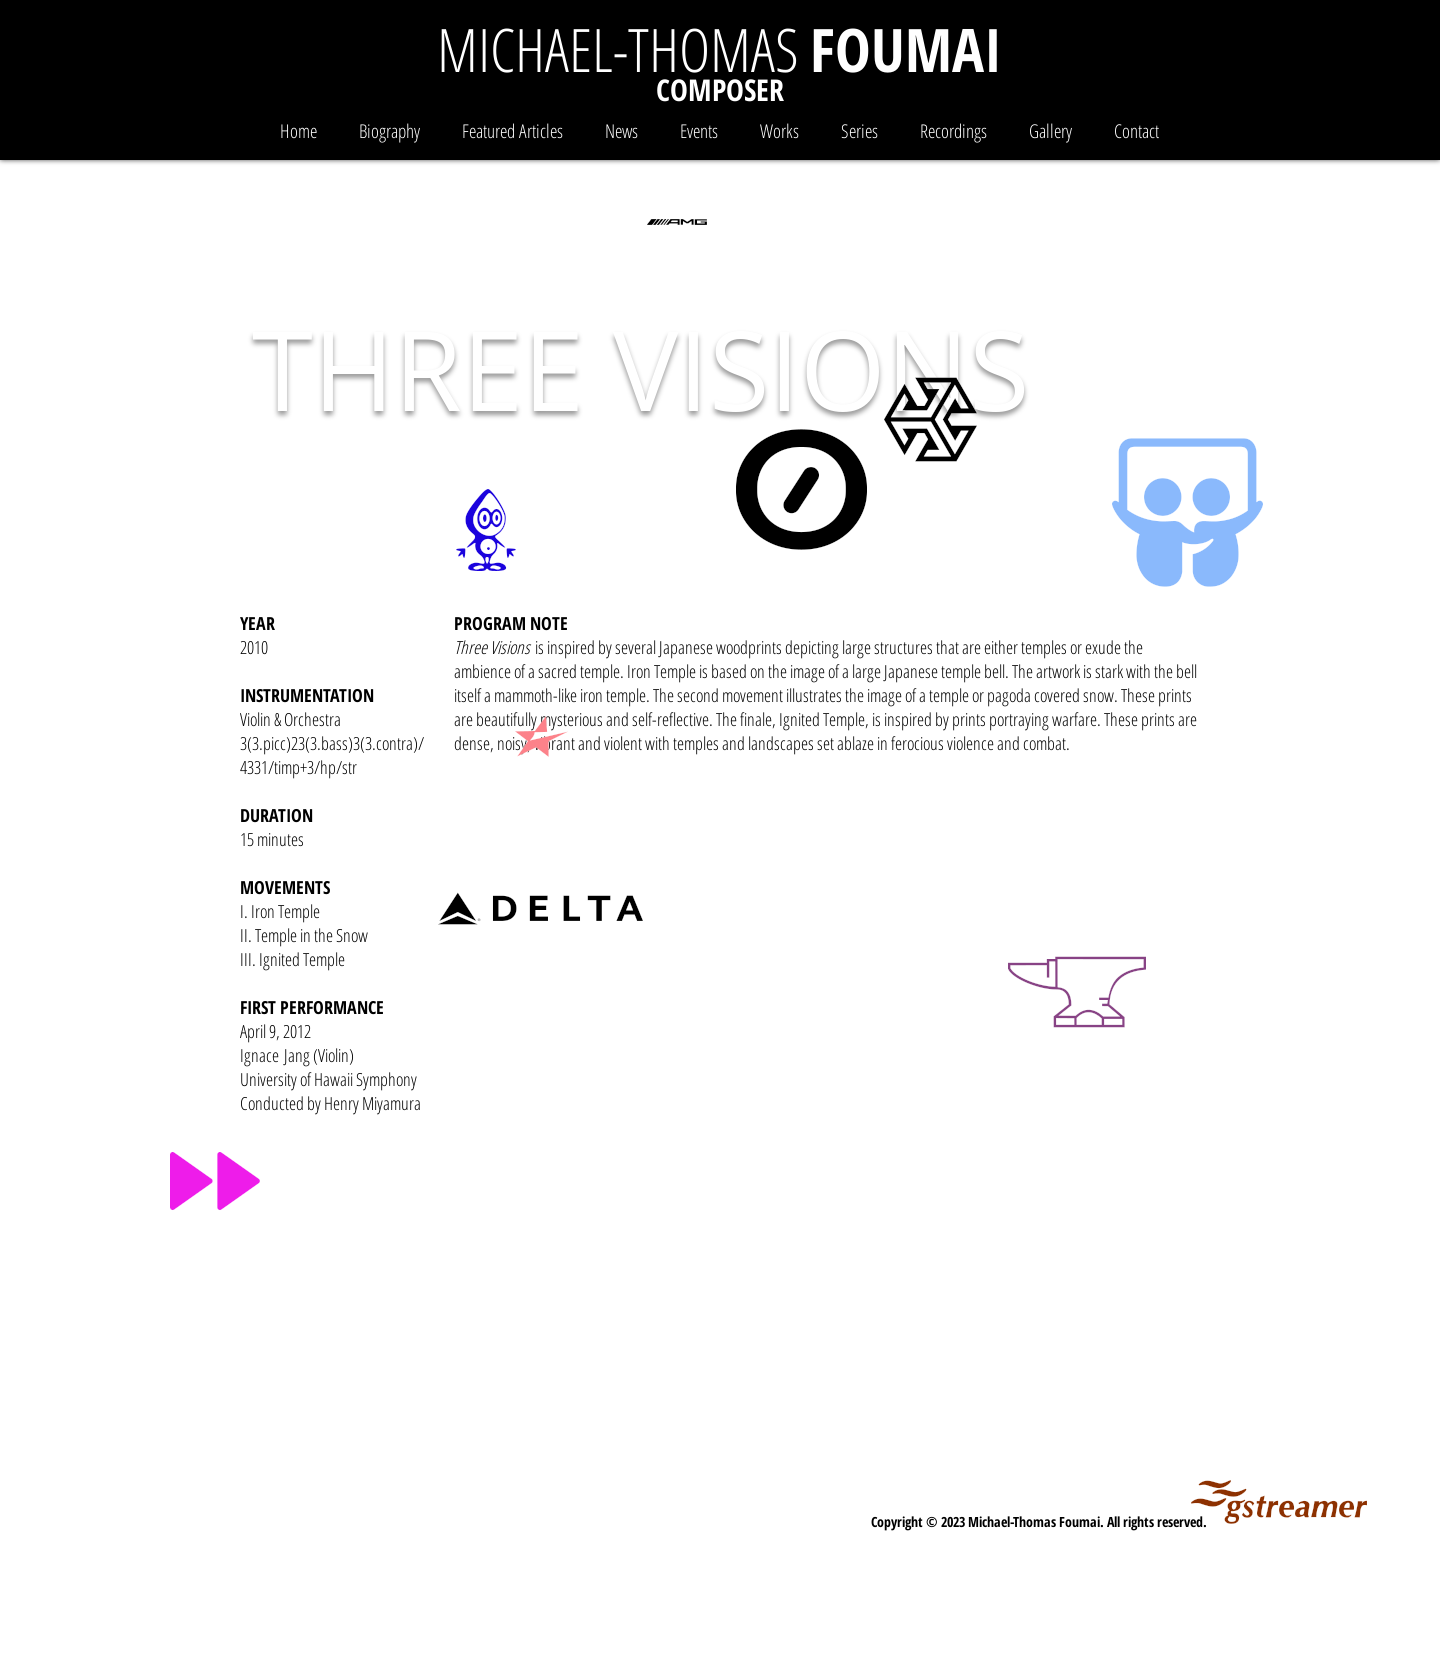  Describe the element at coordinates (486, 530) in the screenshot. I see `visit the CodeProject website` at that location.